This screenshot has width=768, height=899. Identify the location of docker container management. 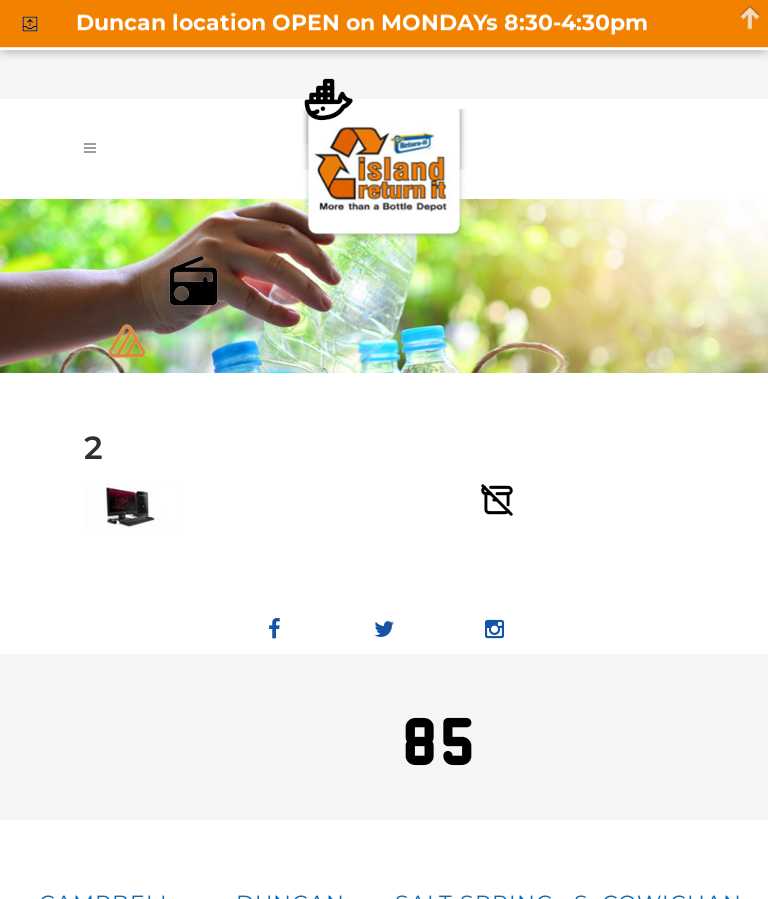
(327, 99).